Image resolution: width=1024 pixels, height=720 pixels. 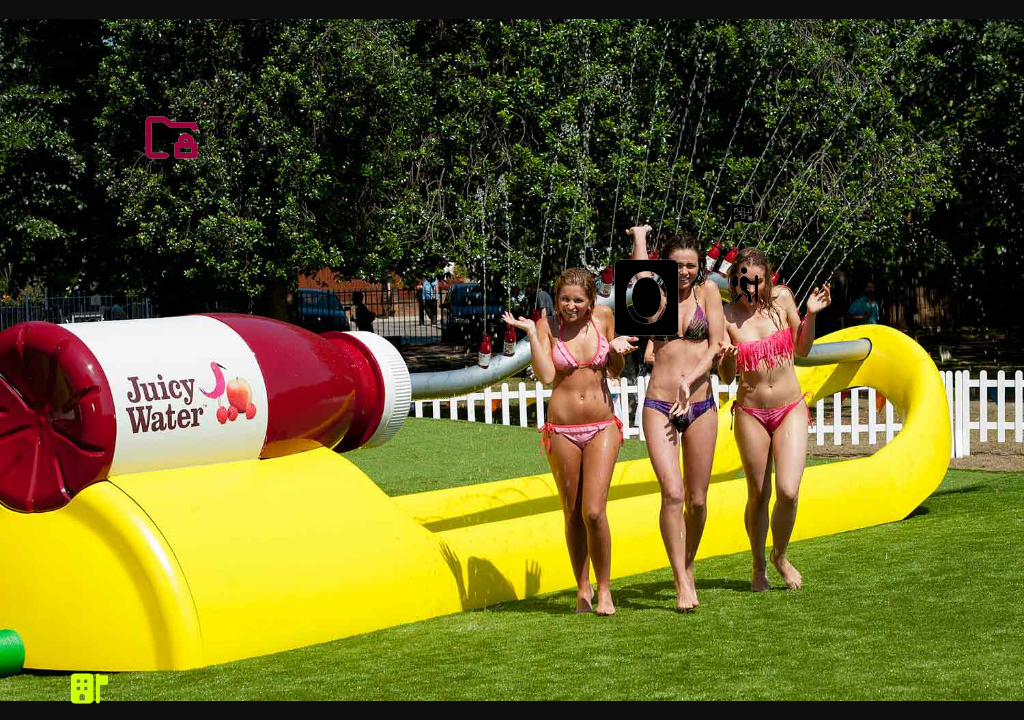 What do you see at coordinates (746, 285) in the screenshot?
I see `explore hiking trails nearby` at bounding box center [746, 285].